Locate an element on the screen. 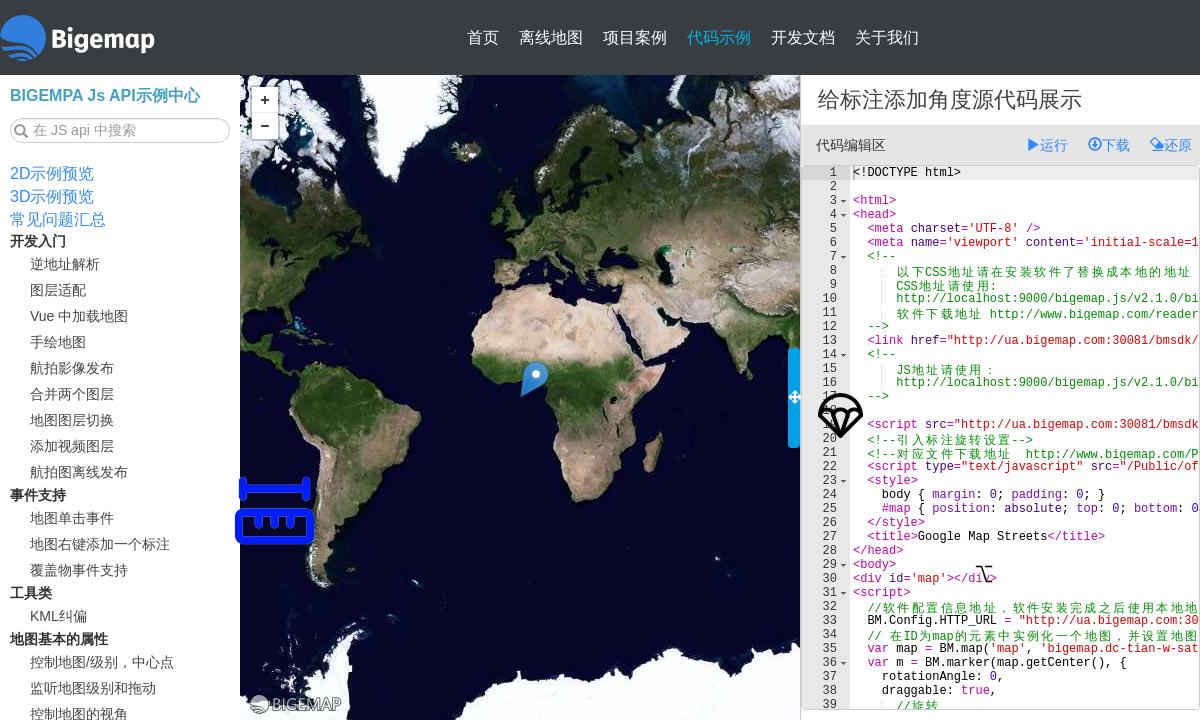 The height and width of the screenshot is (720, 1200). access emergency or backup support options is located at coordinates (840, 415).